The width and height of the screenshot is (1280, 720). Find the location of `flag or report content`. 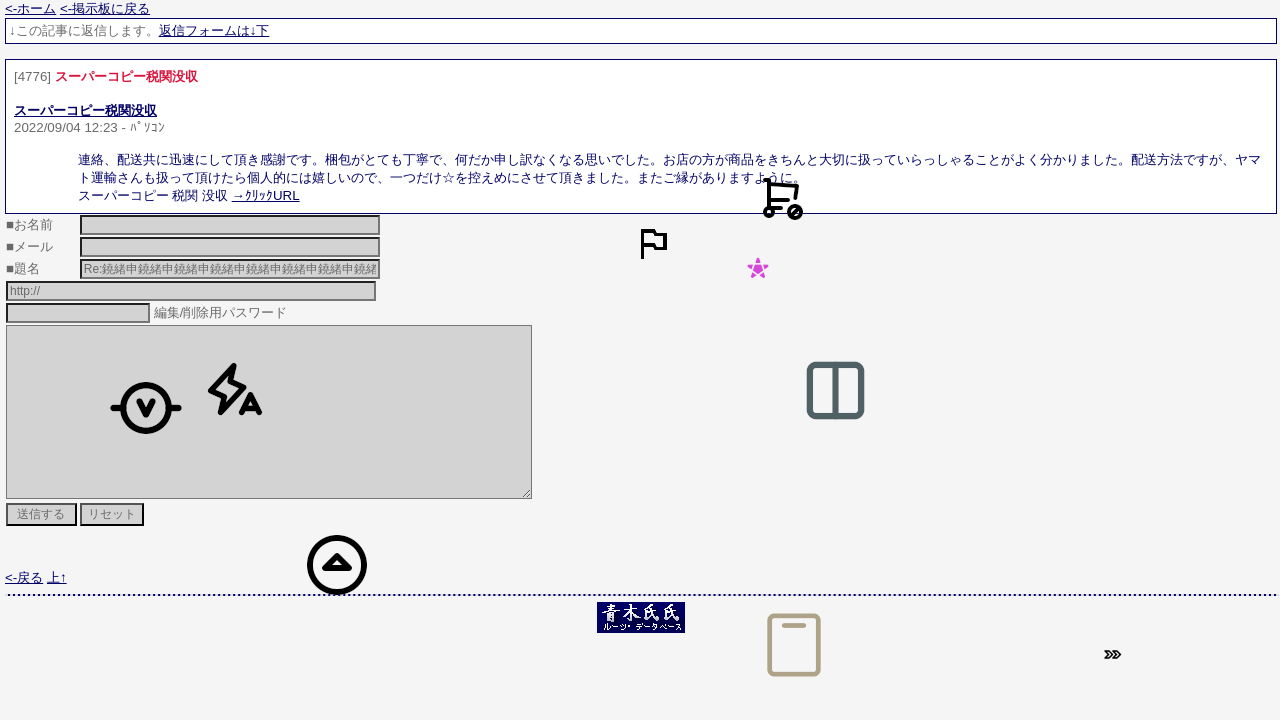

flag or report content is located at coordinates (653, 243).